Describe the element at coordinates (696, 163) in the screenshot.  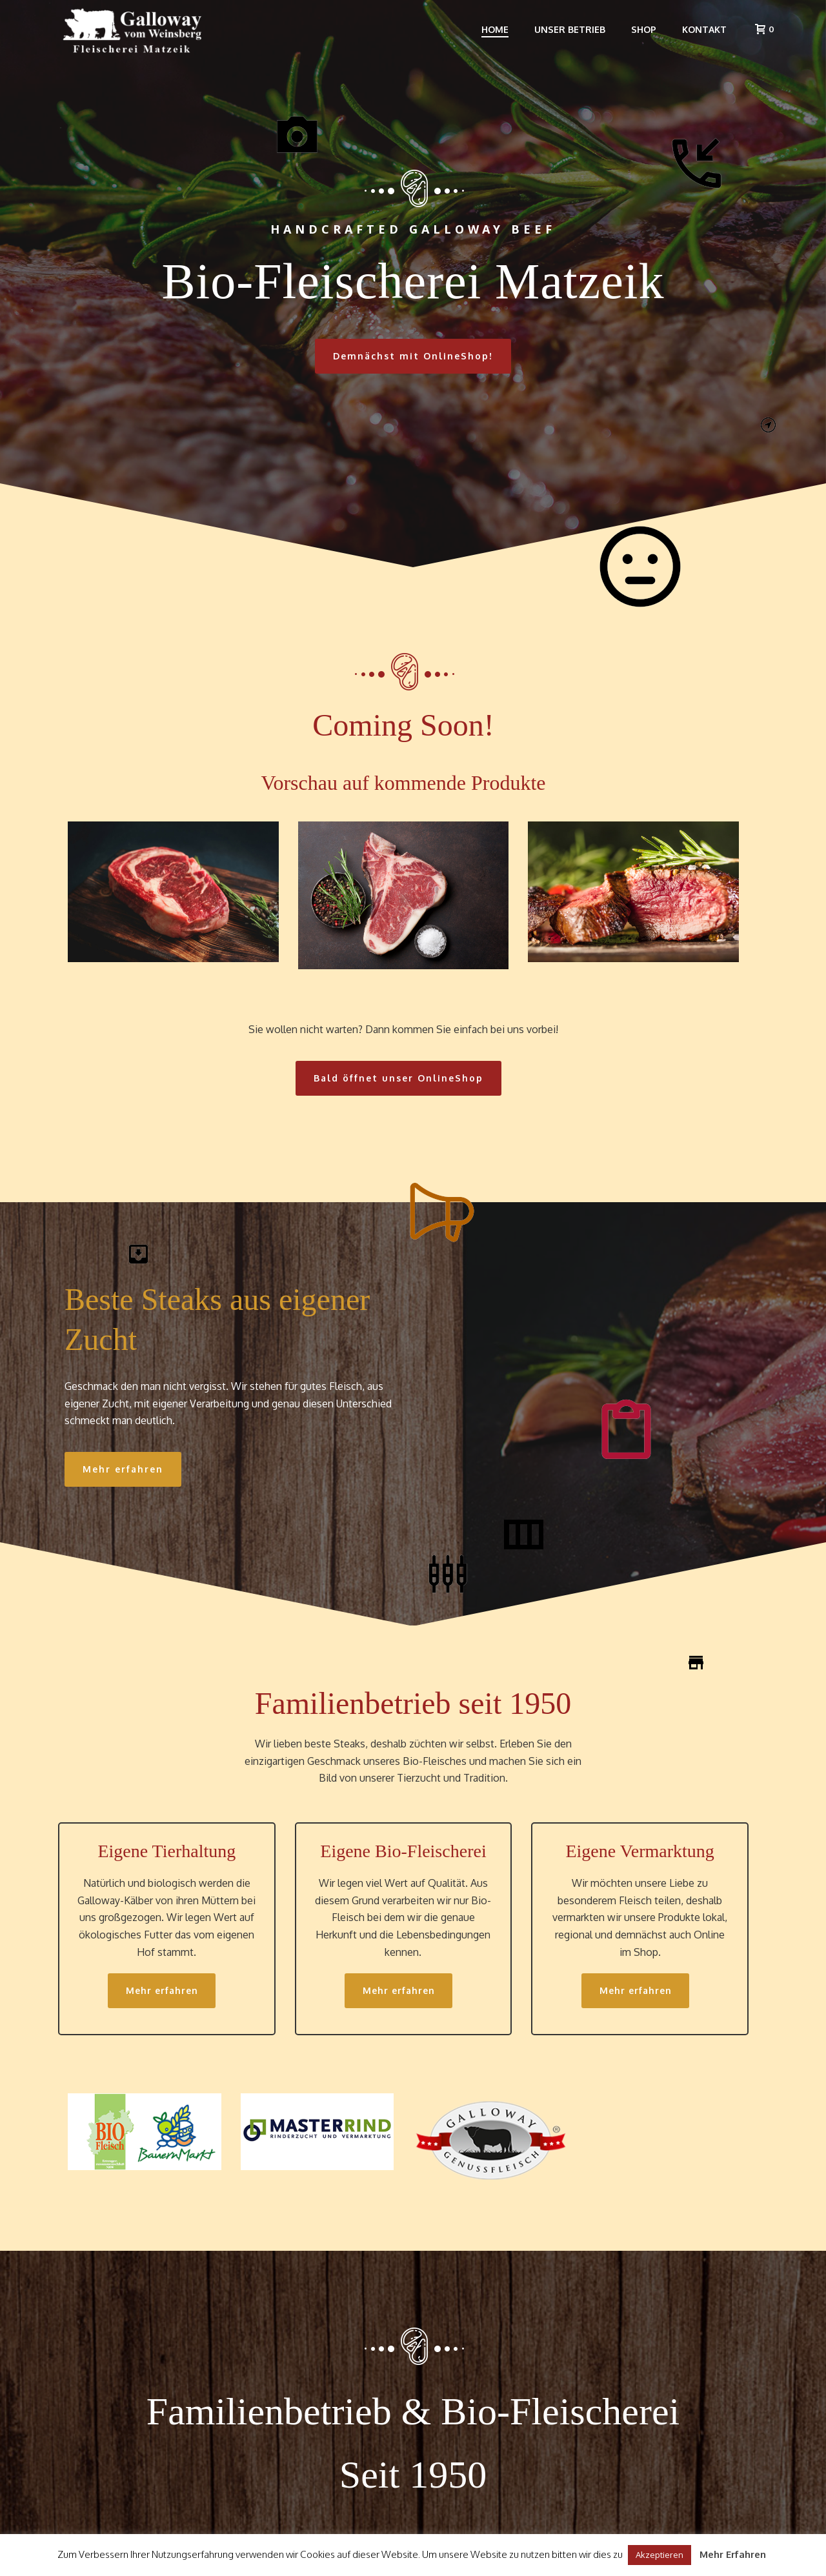
I see `indicates a missed call that needs to be returned` at that location.